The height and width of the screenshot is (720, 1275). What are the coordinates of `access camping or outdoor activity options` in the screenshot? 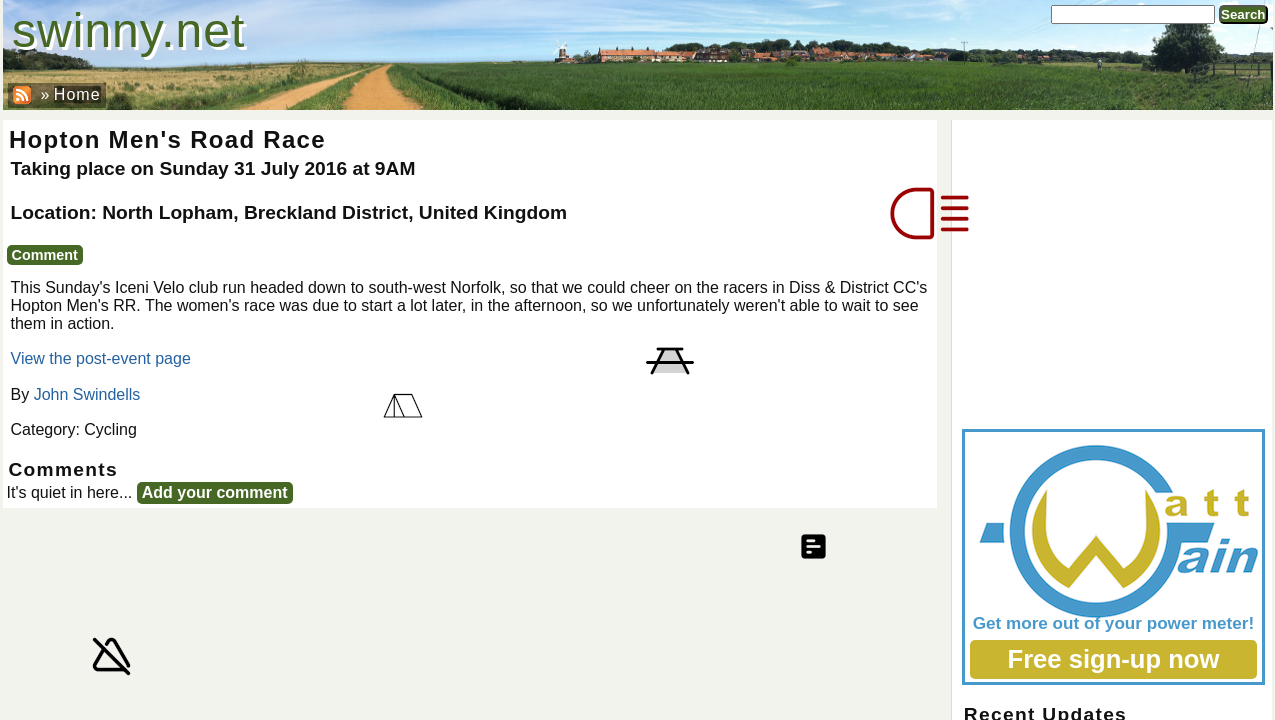 It's located at (403, 407).